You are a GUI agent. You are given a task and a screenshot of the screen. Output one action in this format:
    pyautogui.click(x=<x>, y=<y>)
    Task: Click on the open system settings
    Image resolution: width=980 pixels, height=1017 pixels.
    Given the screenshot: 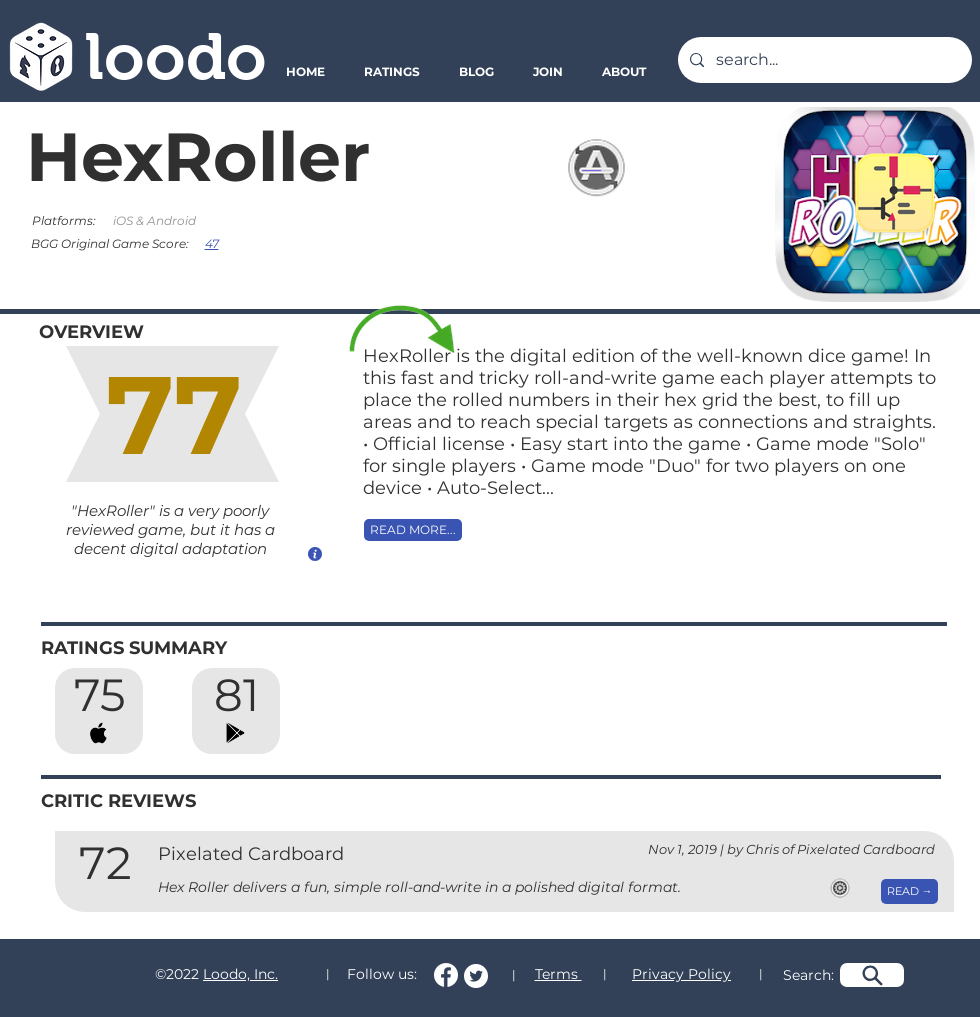 What is the action you would take?
    pyautogui.click(x=840, y=888)
    